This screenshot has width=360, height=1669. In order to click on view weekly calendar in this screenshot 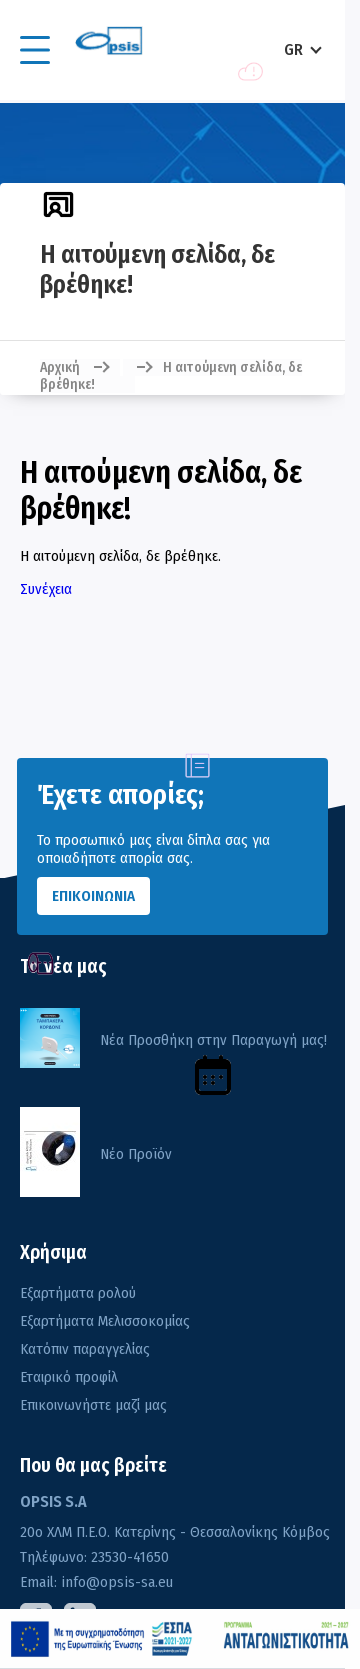, I will do `click(213, 1075)`.